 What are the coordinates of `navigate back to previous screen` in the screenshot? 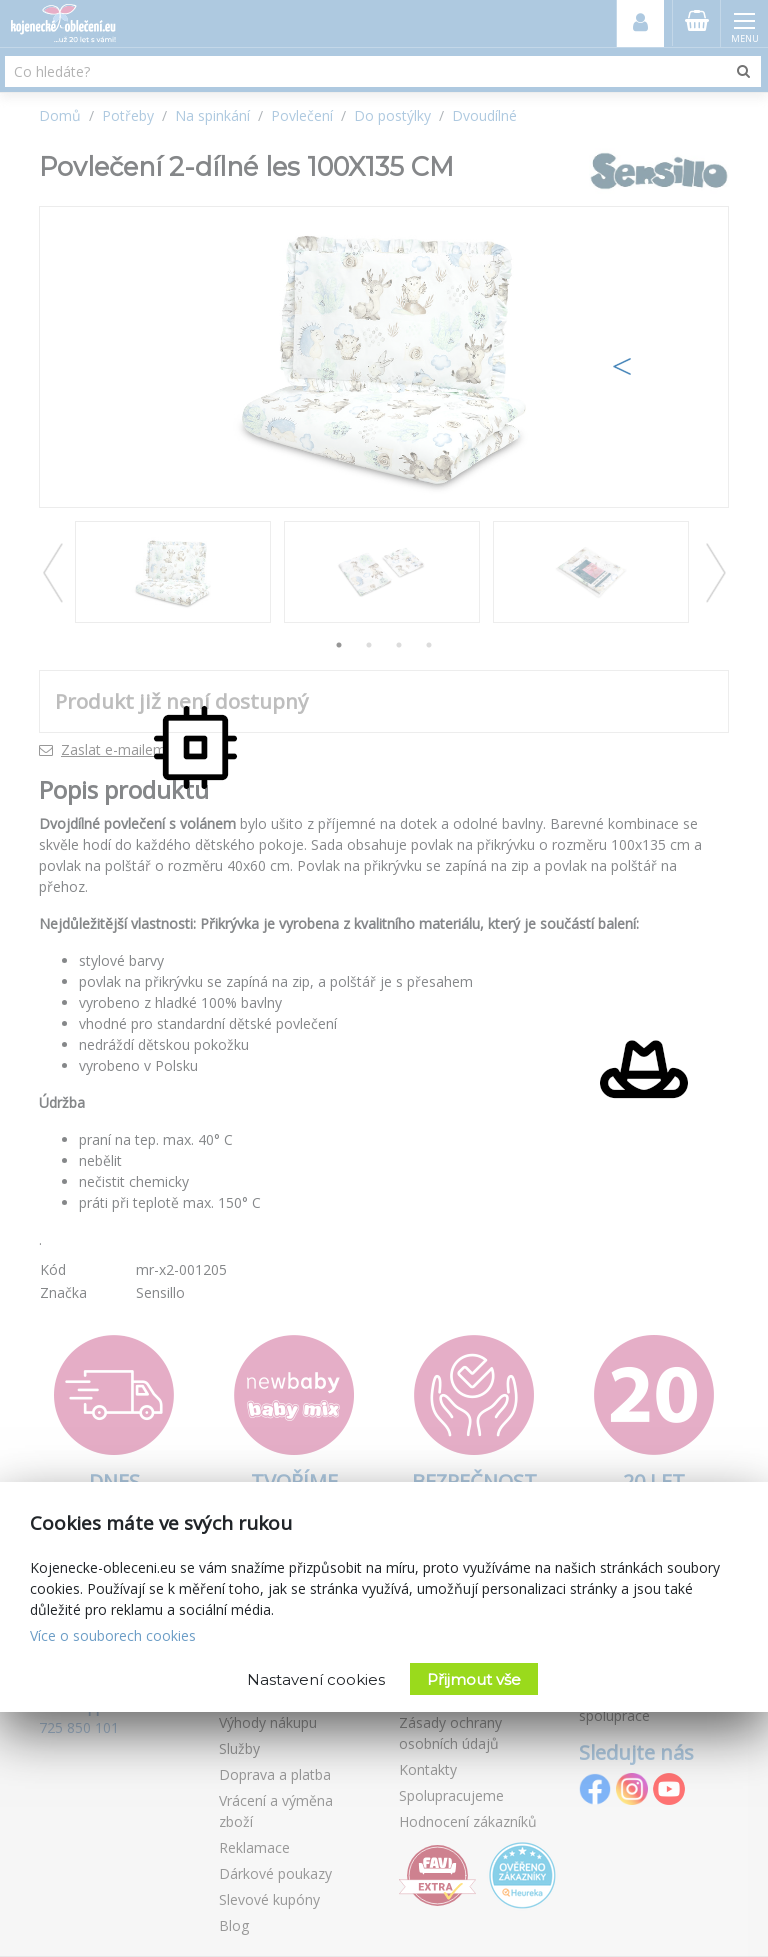 It's located at (622, 366).